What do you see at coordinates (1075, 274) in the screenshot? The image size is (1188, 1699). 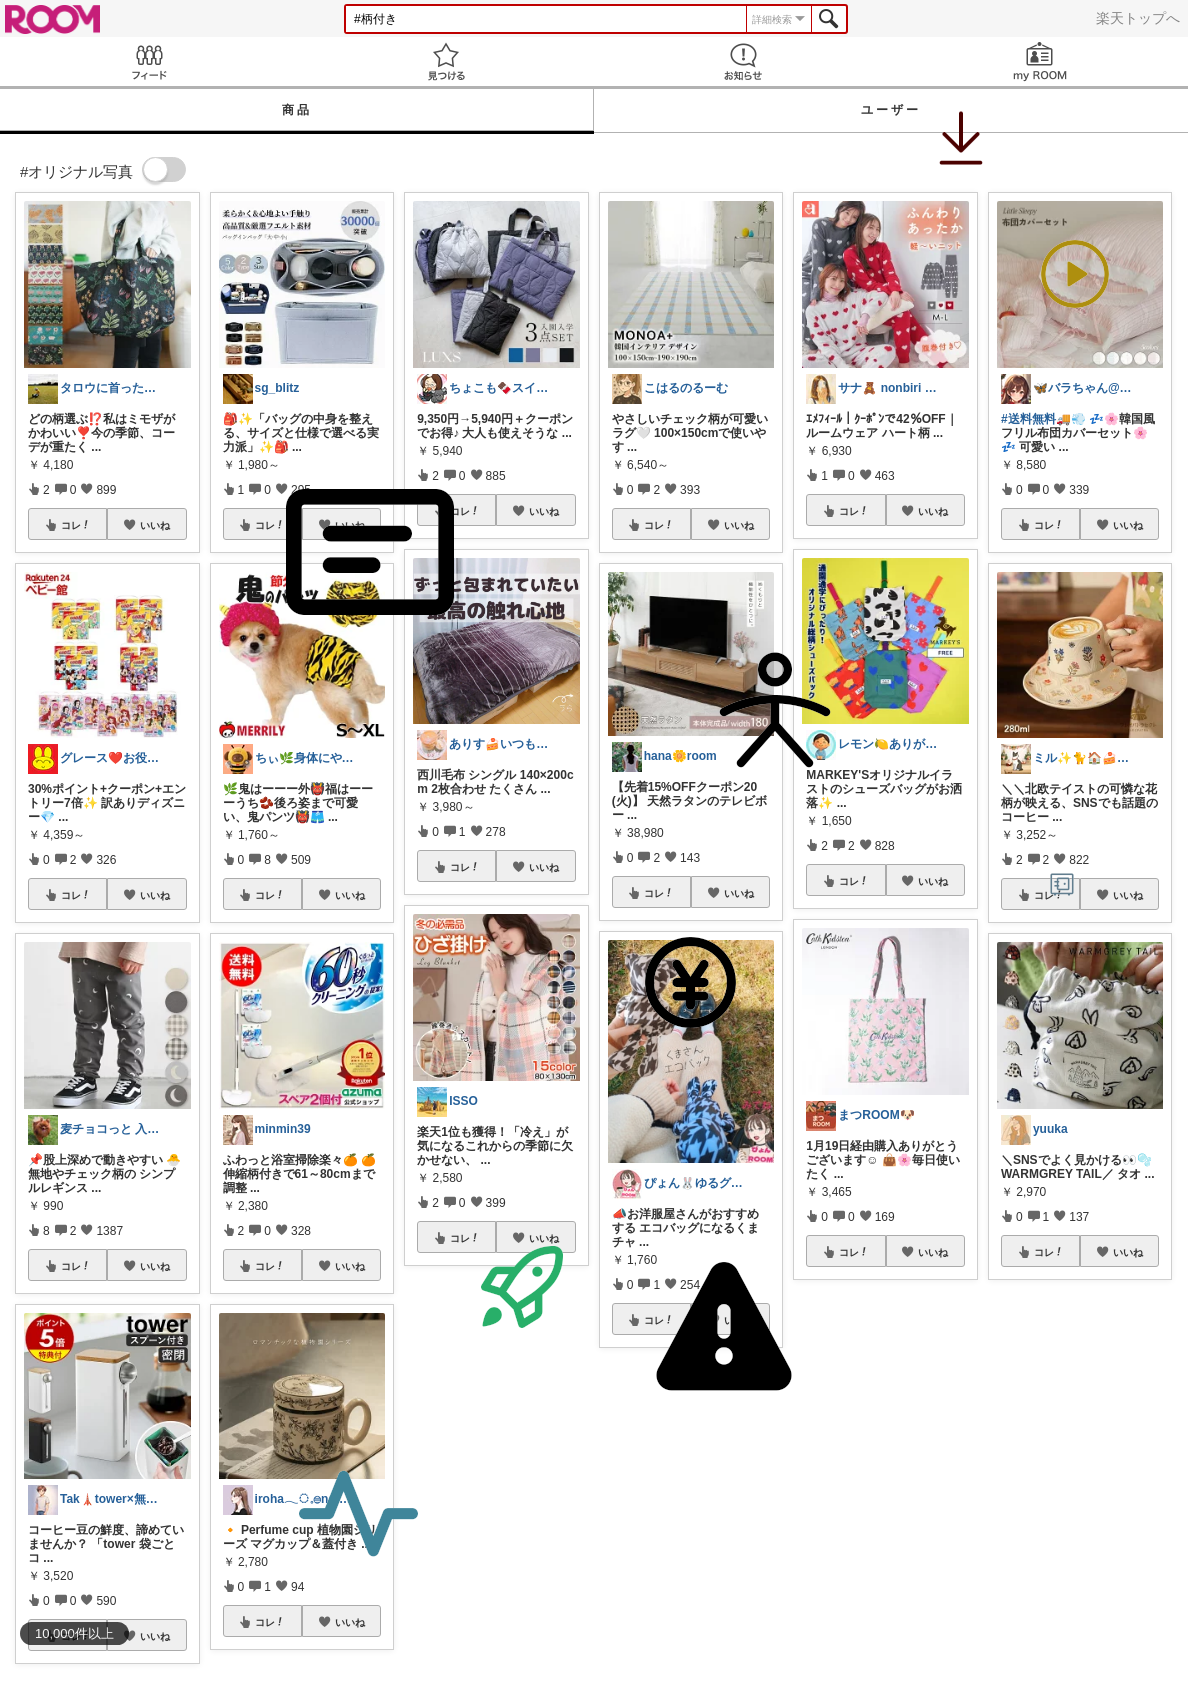 I see `play media or video content` at bounding box center [1075, 274].